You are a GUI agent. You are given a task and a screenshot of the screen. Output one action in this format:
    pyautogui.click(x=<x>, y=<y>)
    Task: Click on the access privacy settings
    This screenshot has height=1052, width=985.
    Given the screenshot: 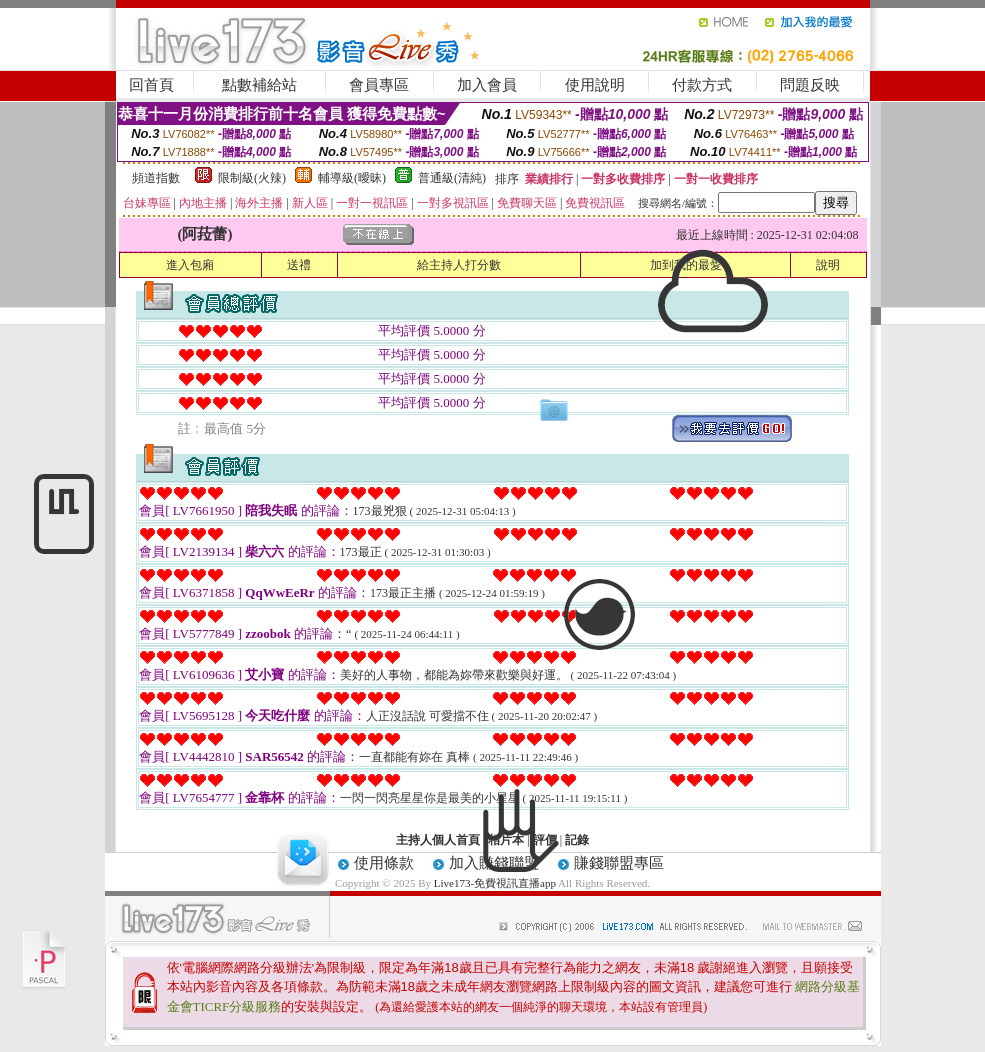 What is the action you would take?
    pyautogui.click(x=519, y=830)
    